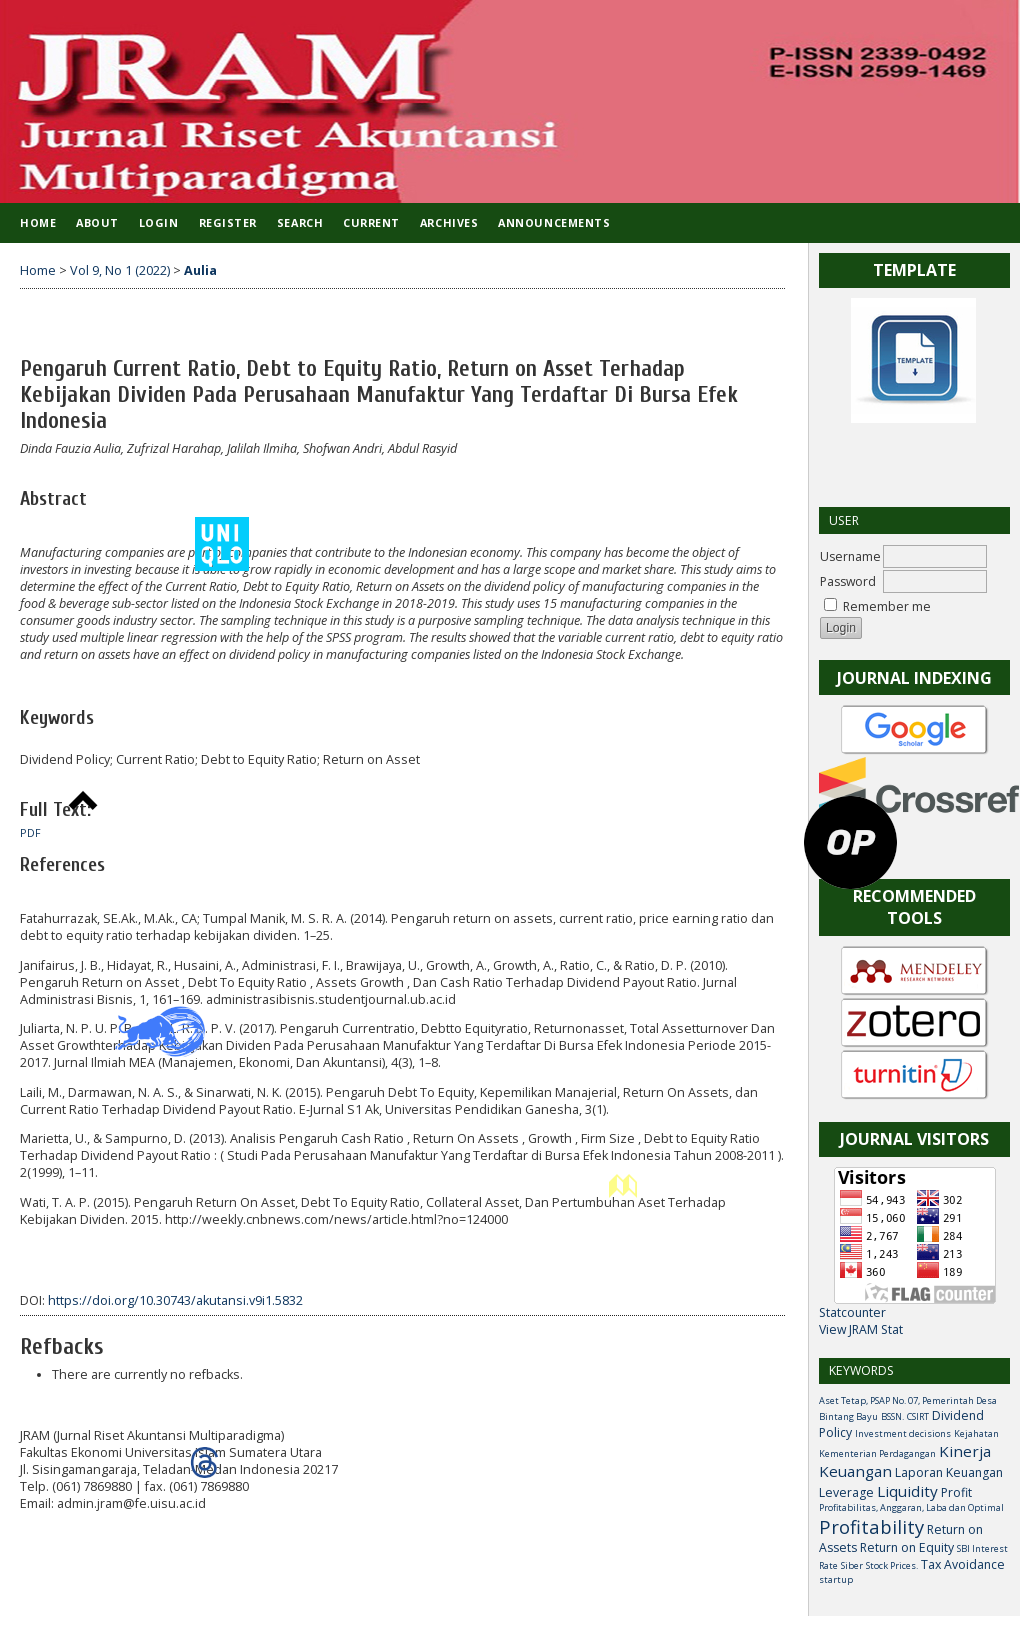  Describe the element at coordinates (204, 1462) in the screenshot. I see `open the Threads app` at that location.